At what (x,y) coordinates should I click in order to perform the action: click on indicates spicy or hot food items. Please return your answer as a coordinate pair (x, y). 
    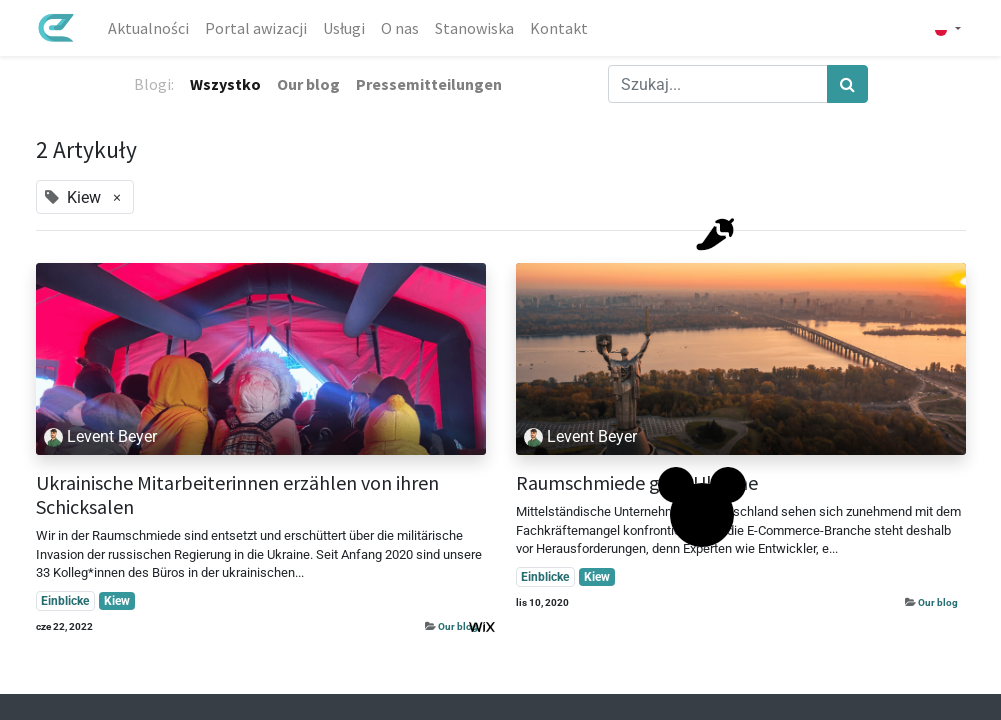
    Looking at the image, I should click on (715, 234).